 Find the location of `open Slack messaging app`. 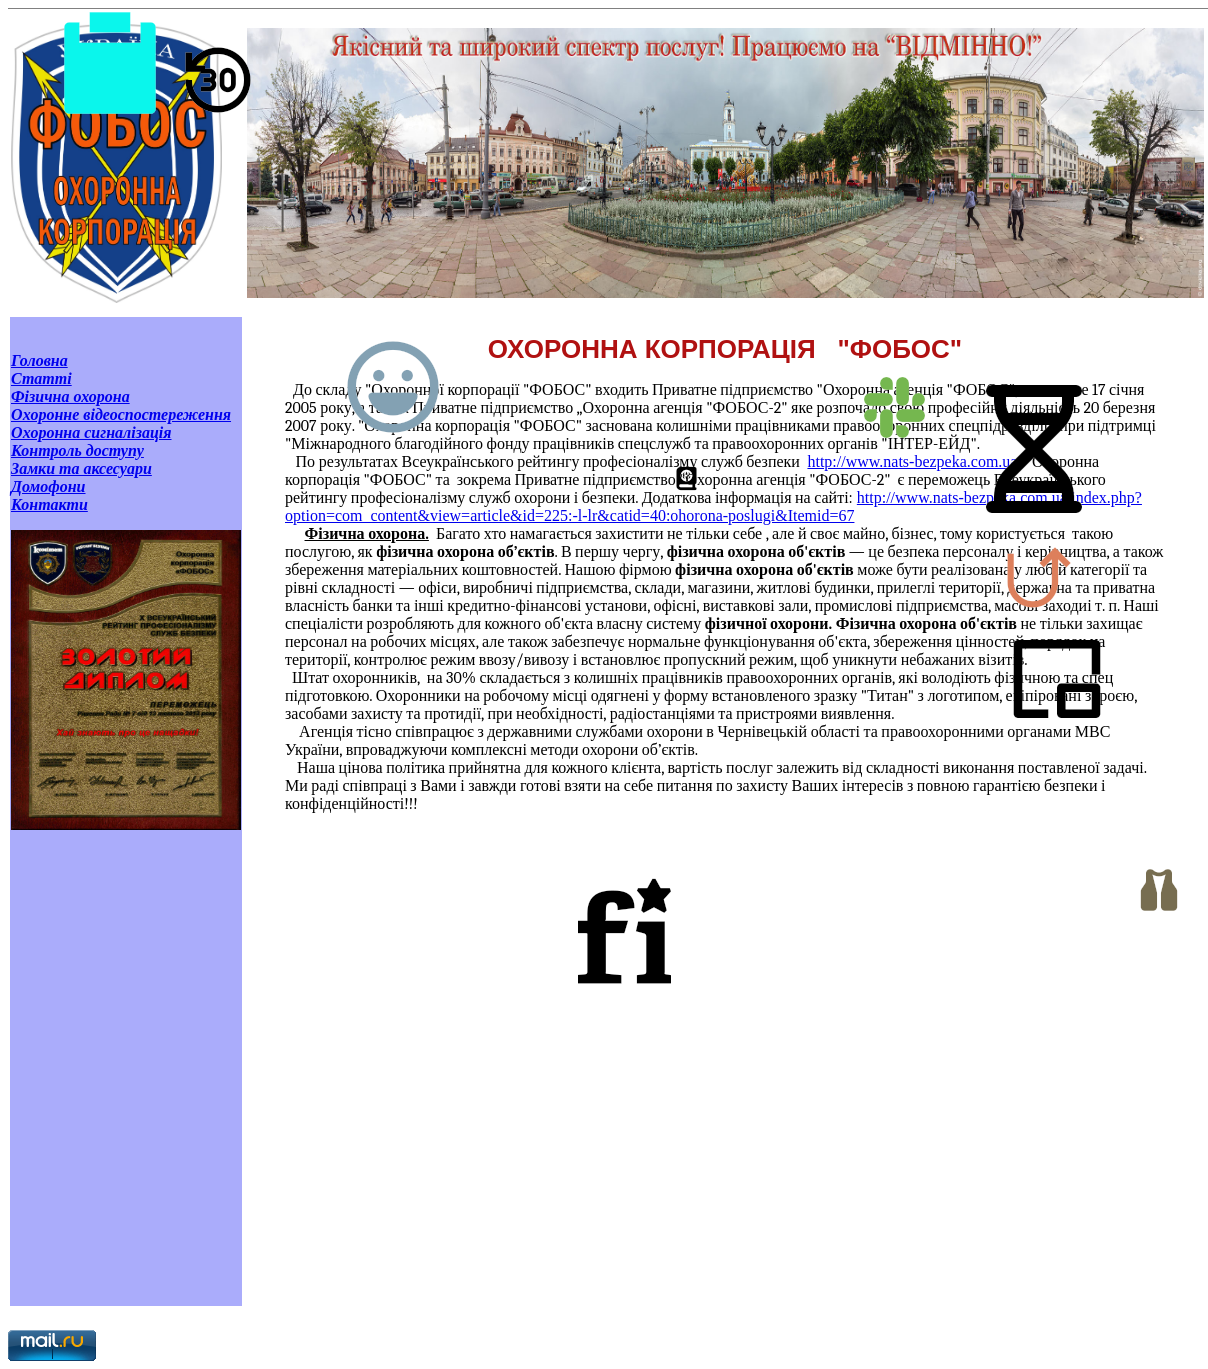

open Slack messaging app is located at coordinates (894, 407).